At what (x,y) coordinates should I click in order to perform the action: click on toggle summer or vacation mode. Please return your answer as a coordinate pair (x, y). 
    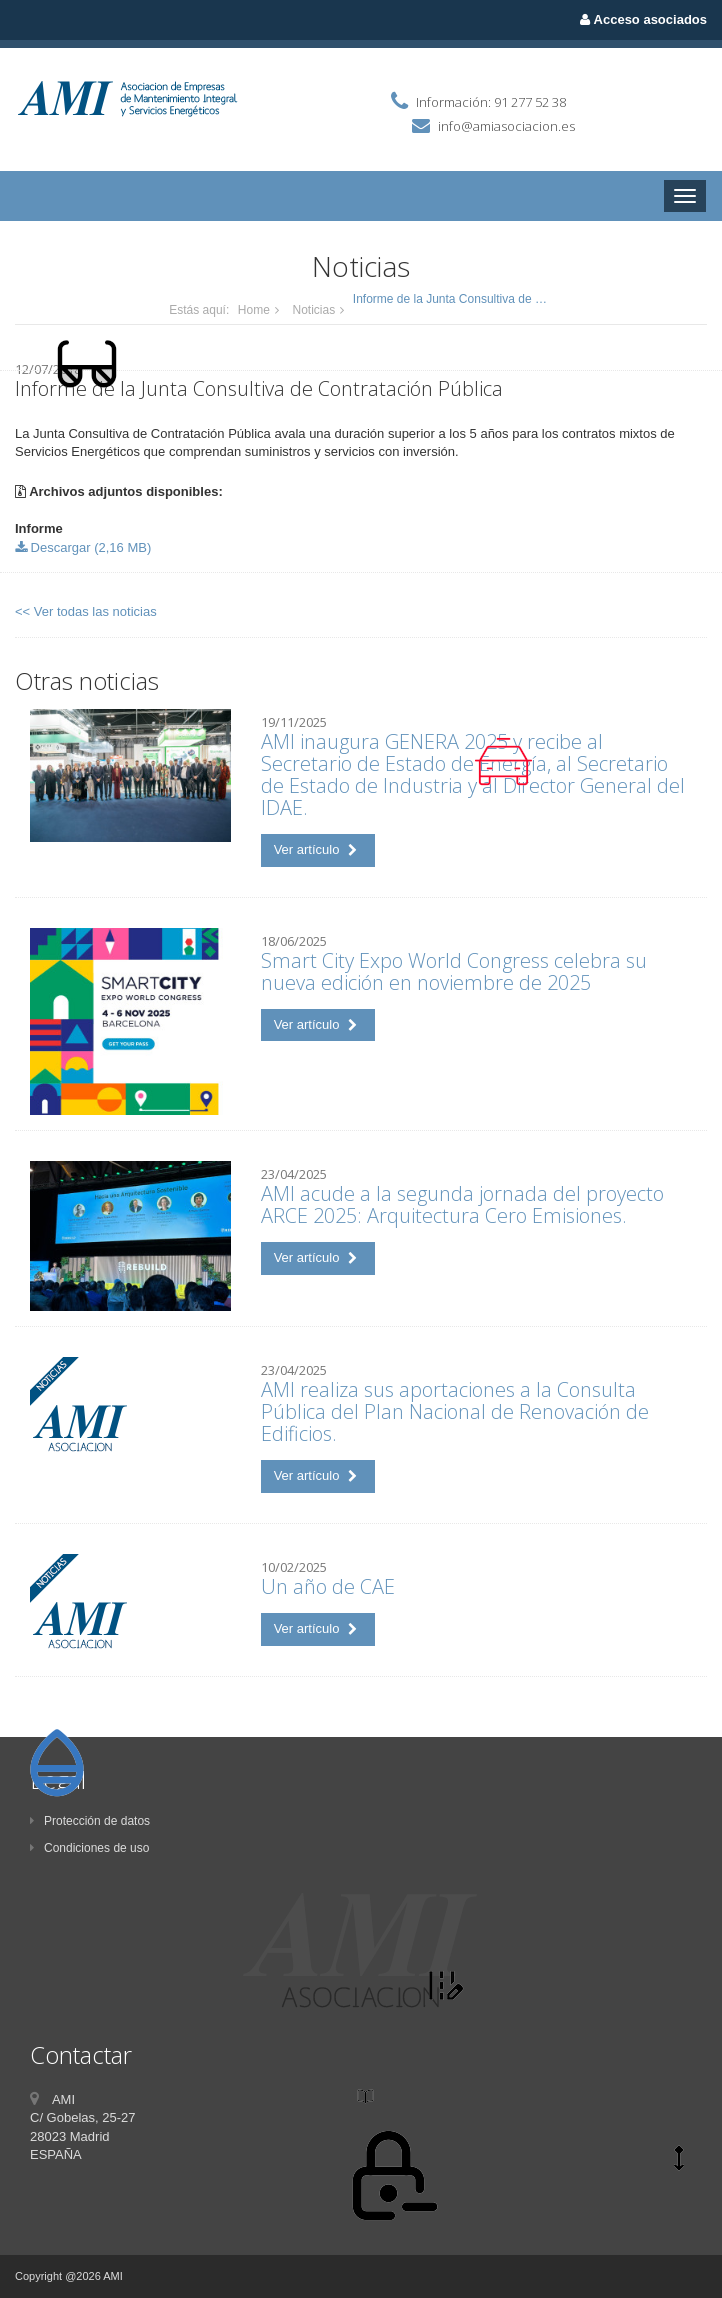
    Looking at the image, I should click on (87, 365).